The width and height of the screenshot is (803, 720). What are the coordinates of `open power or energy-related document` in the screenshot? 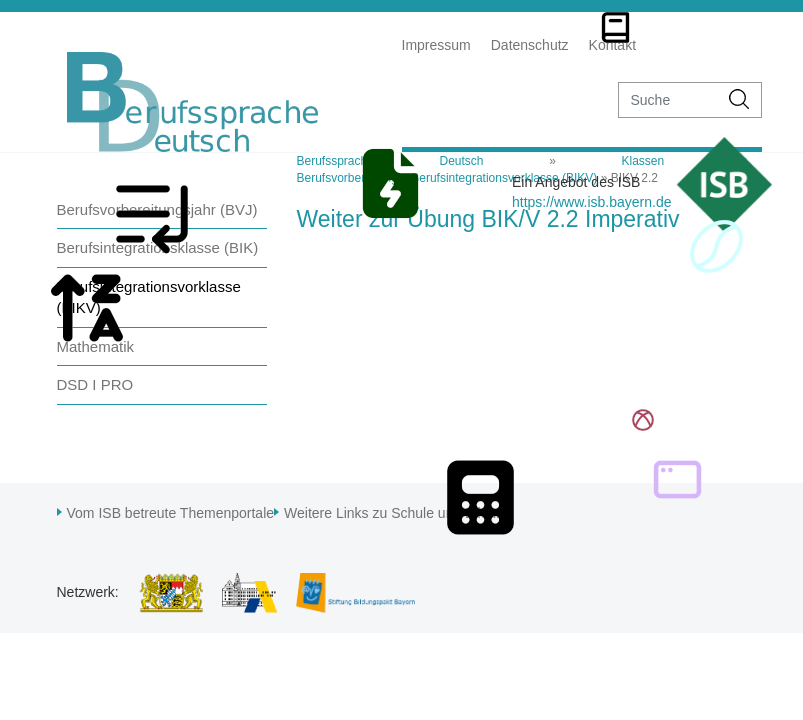 It's located at (390, 183).